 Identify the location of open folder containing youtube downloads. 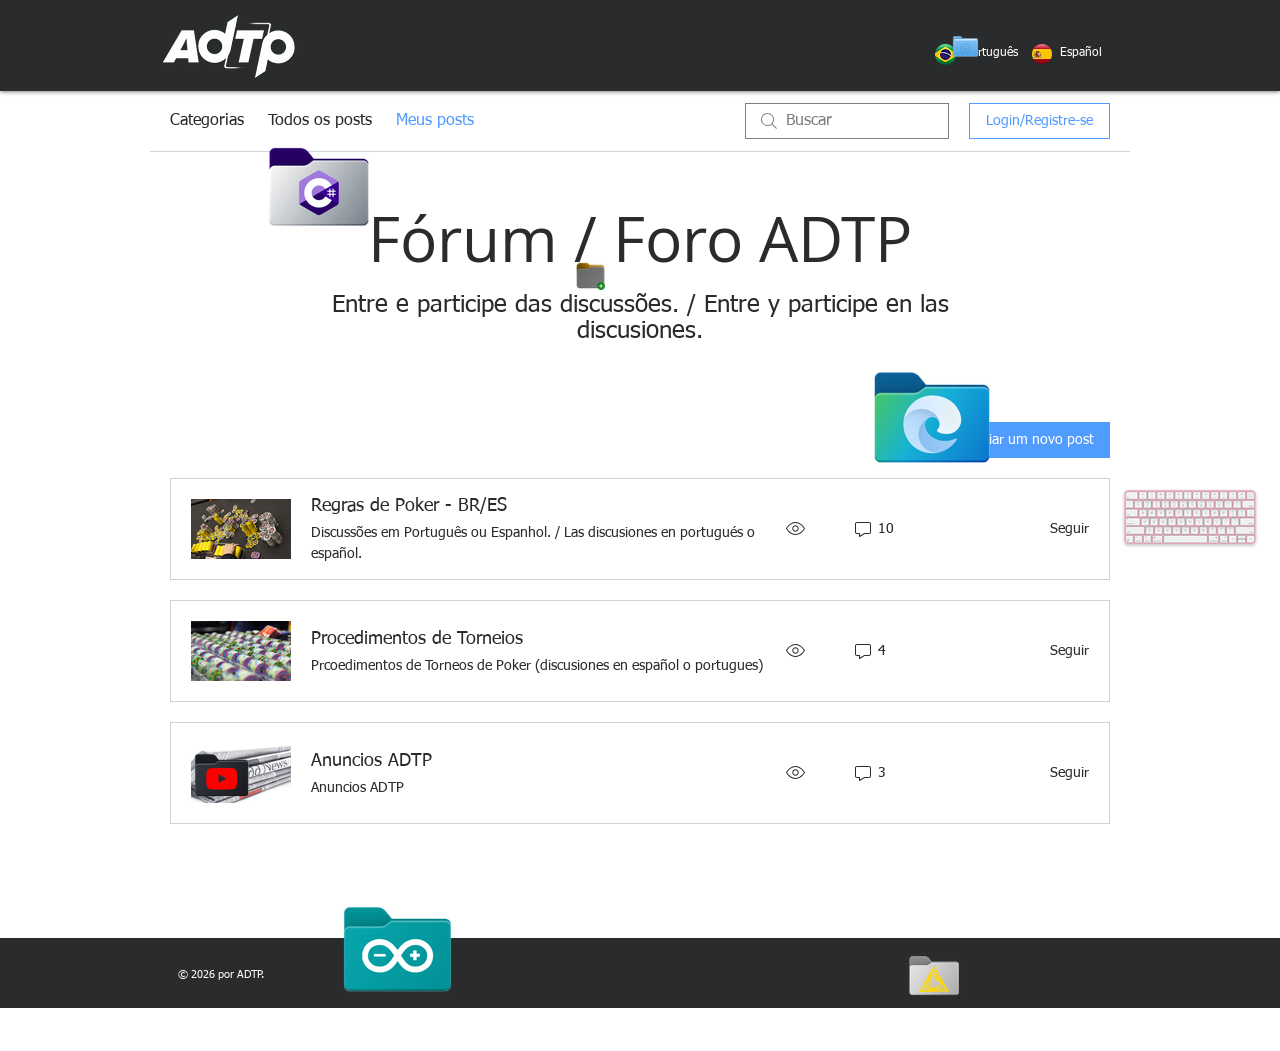
(221, 776).